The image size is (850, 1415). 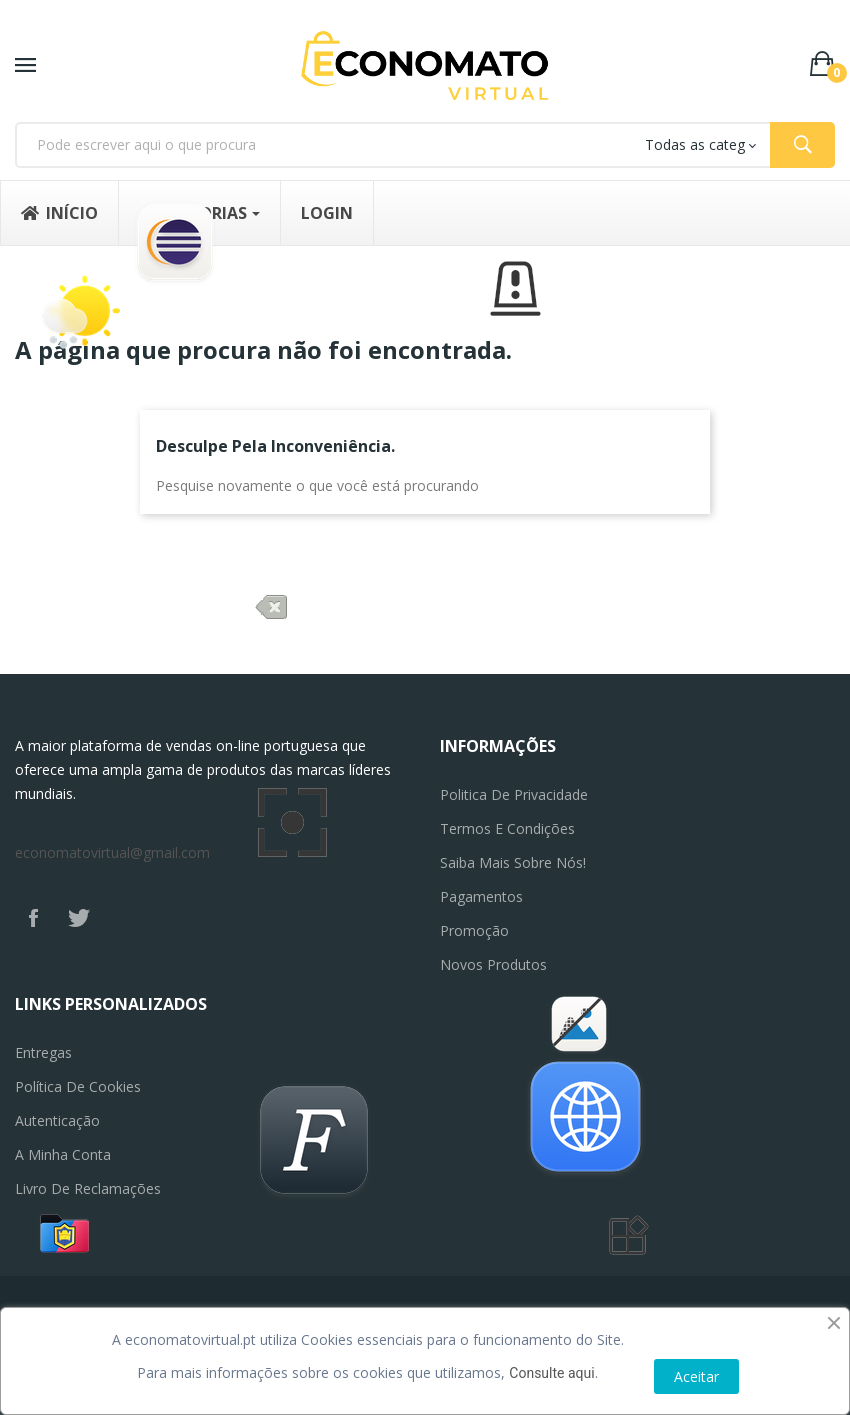 I want to click on indicates scattered snow showers during daytime, so click(x=81, y=312).